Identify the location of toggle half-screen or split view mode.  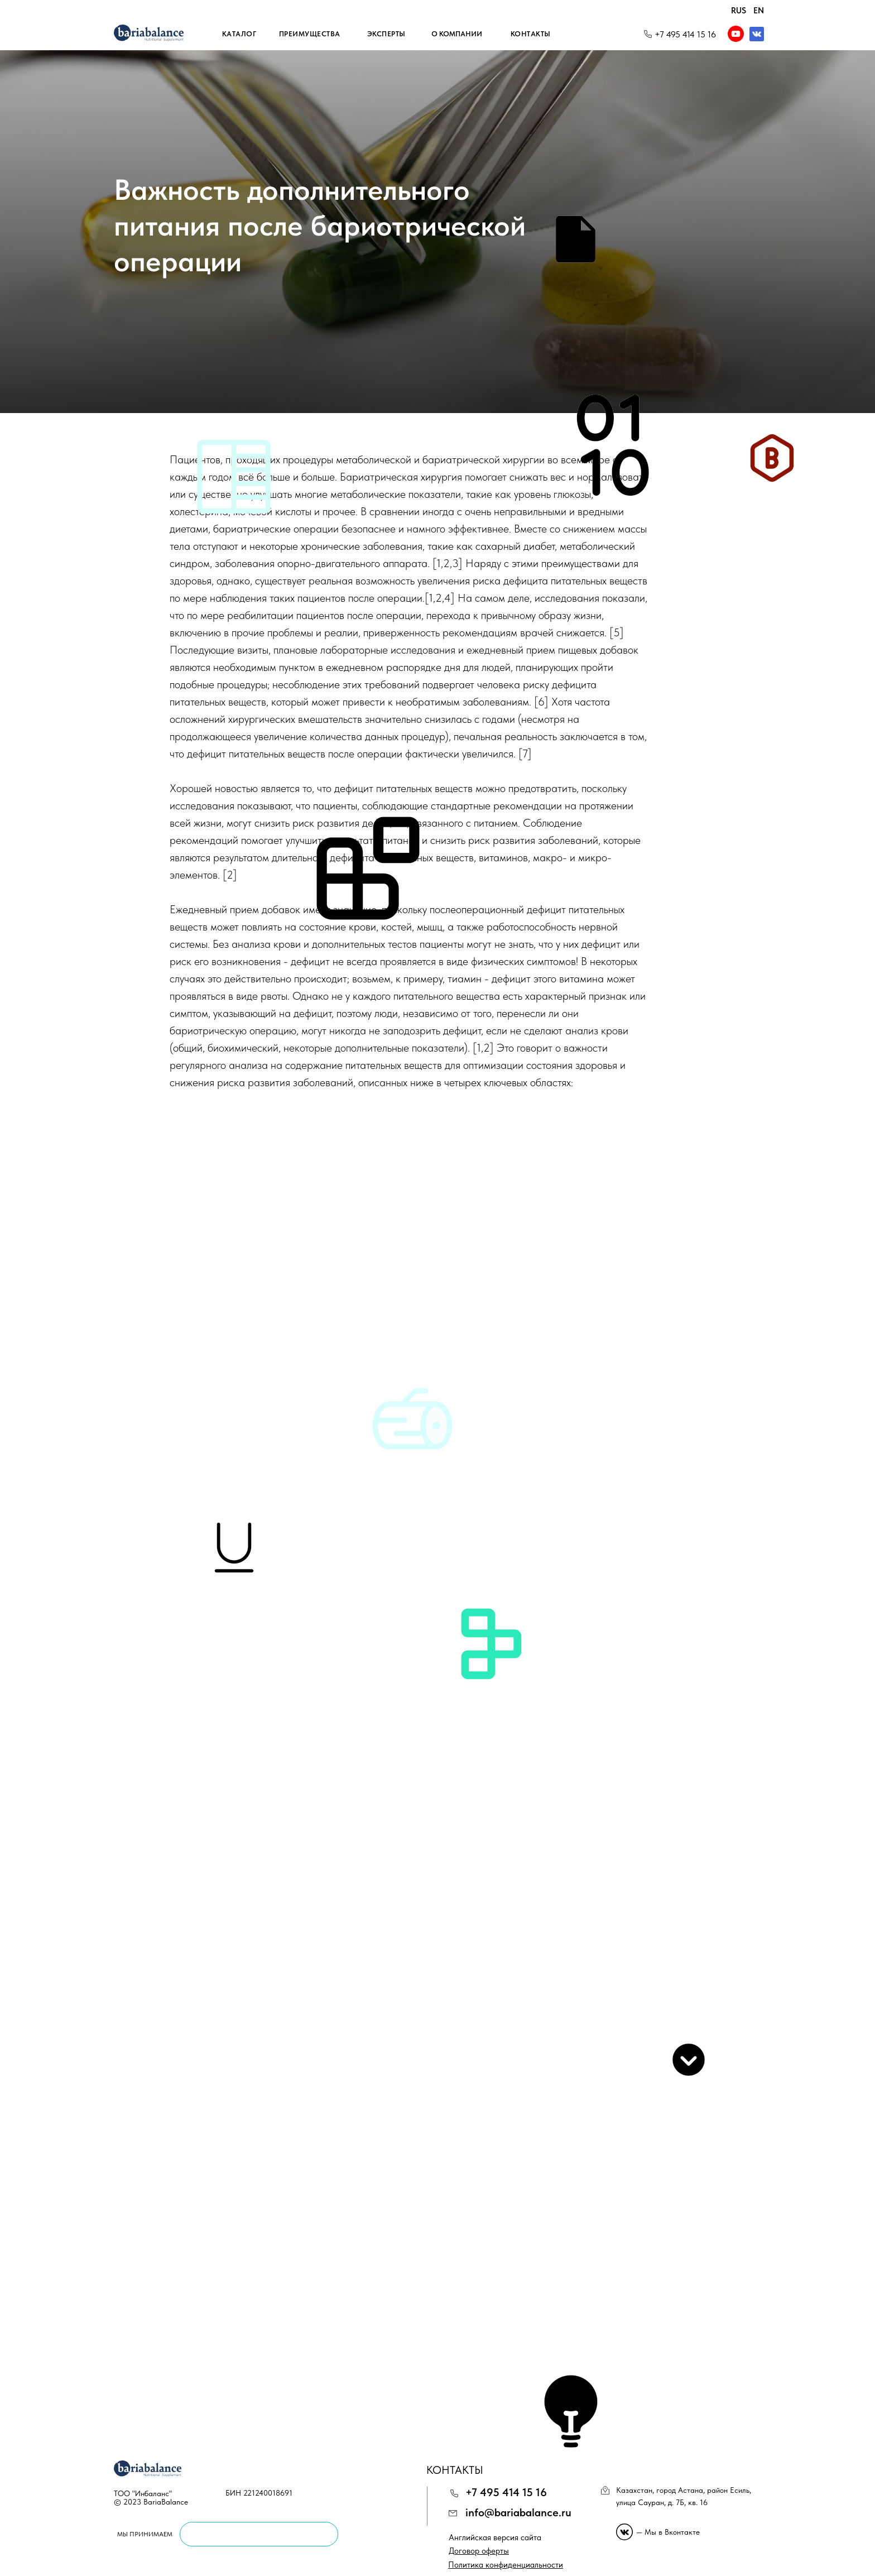
(234, 477).